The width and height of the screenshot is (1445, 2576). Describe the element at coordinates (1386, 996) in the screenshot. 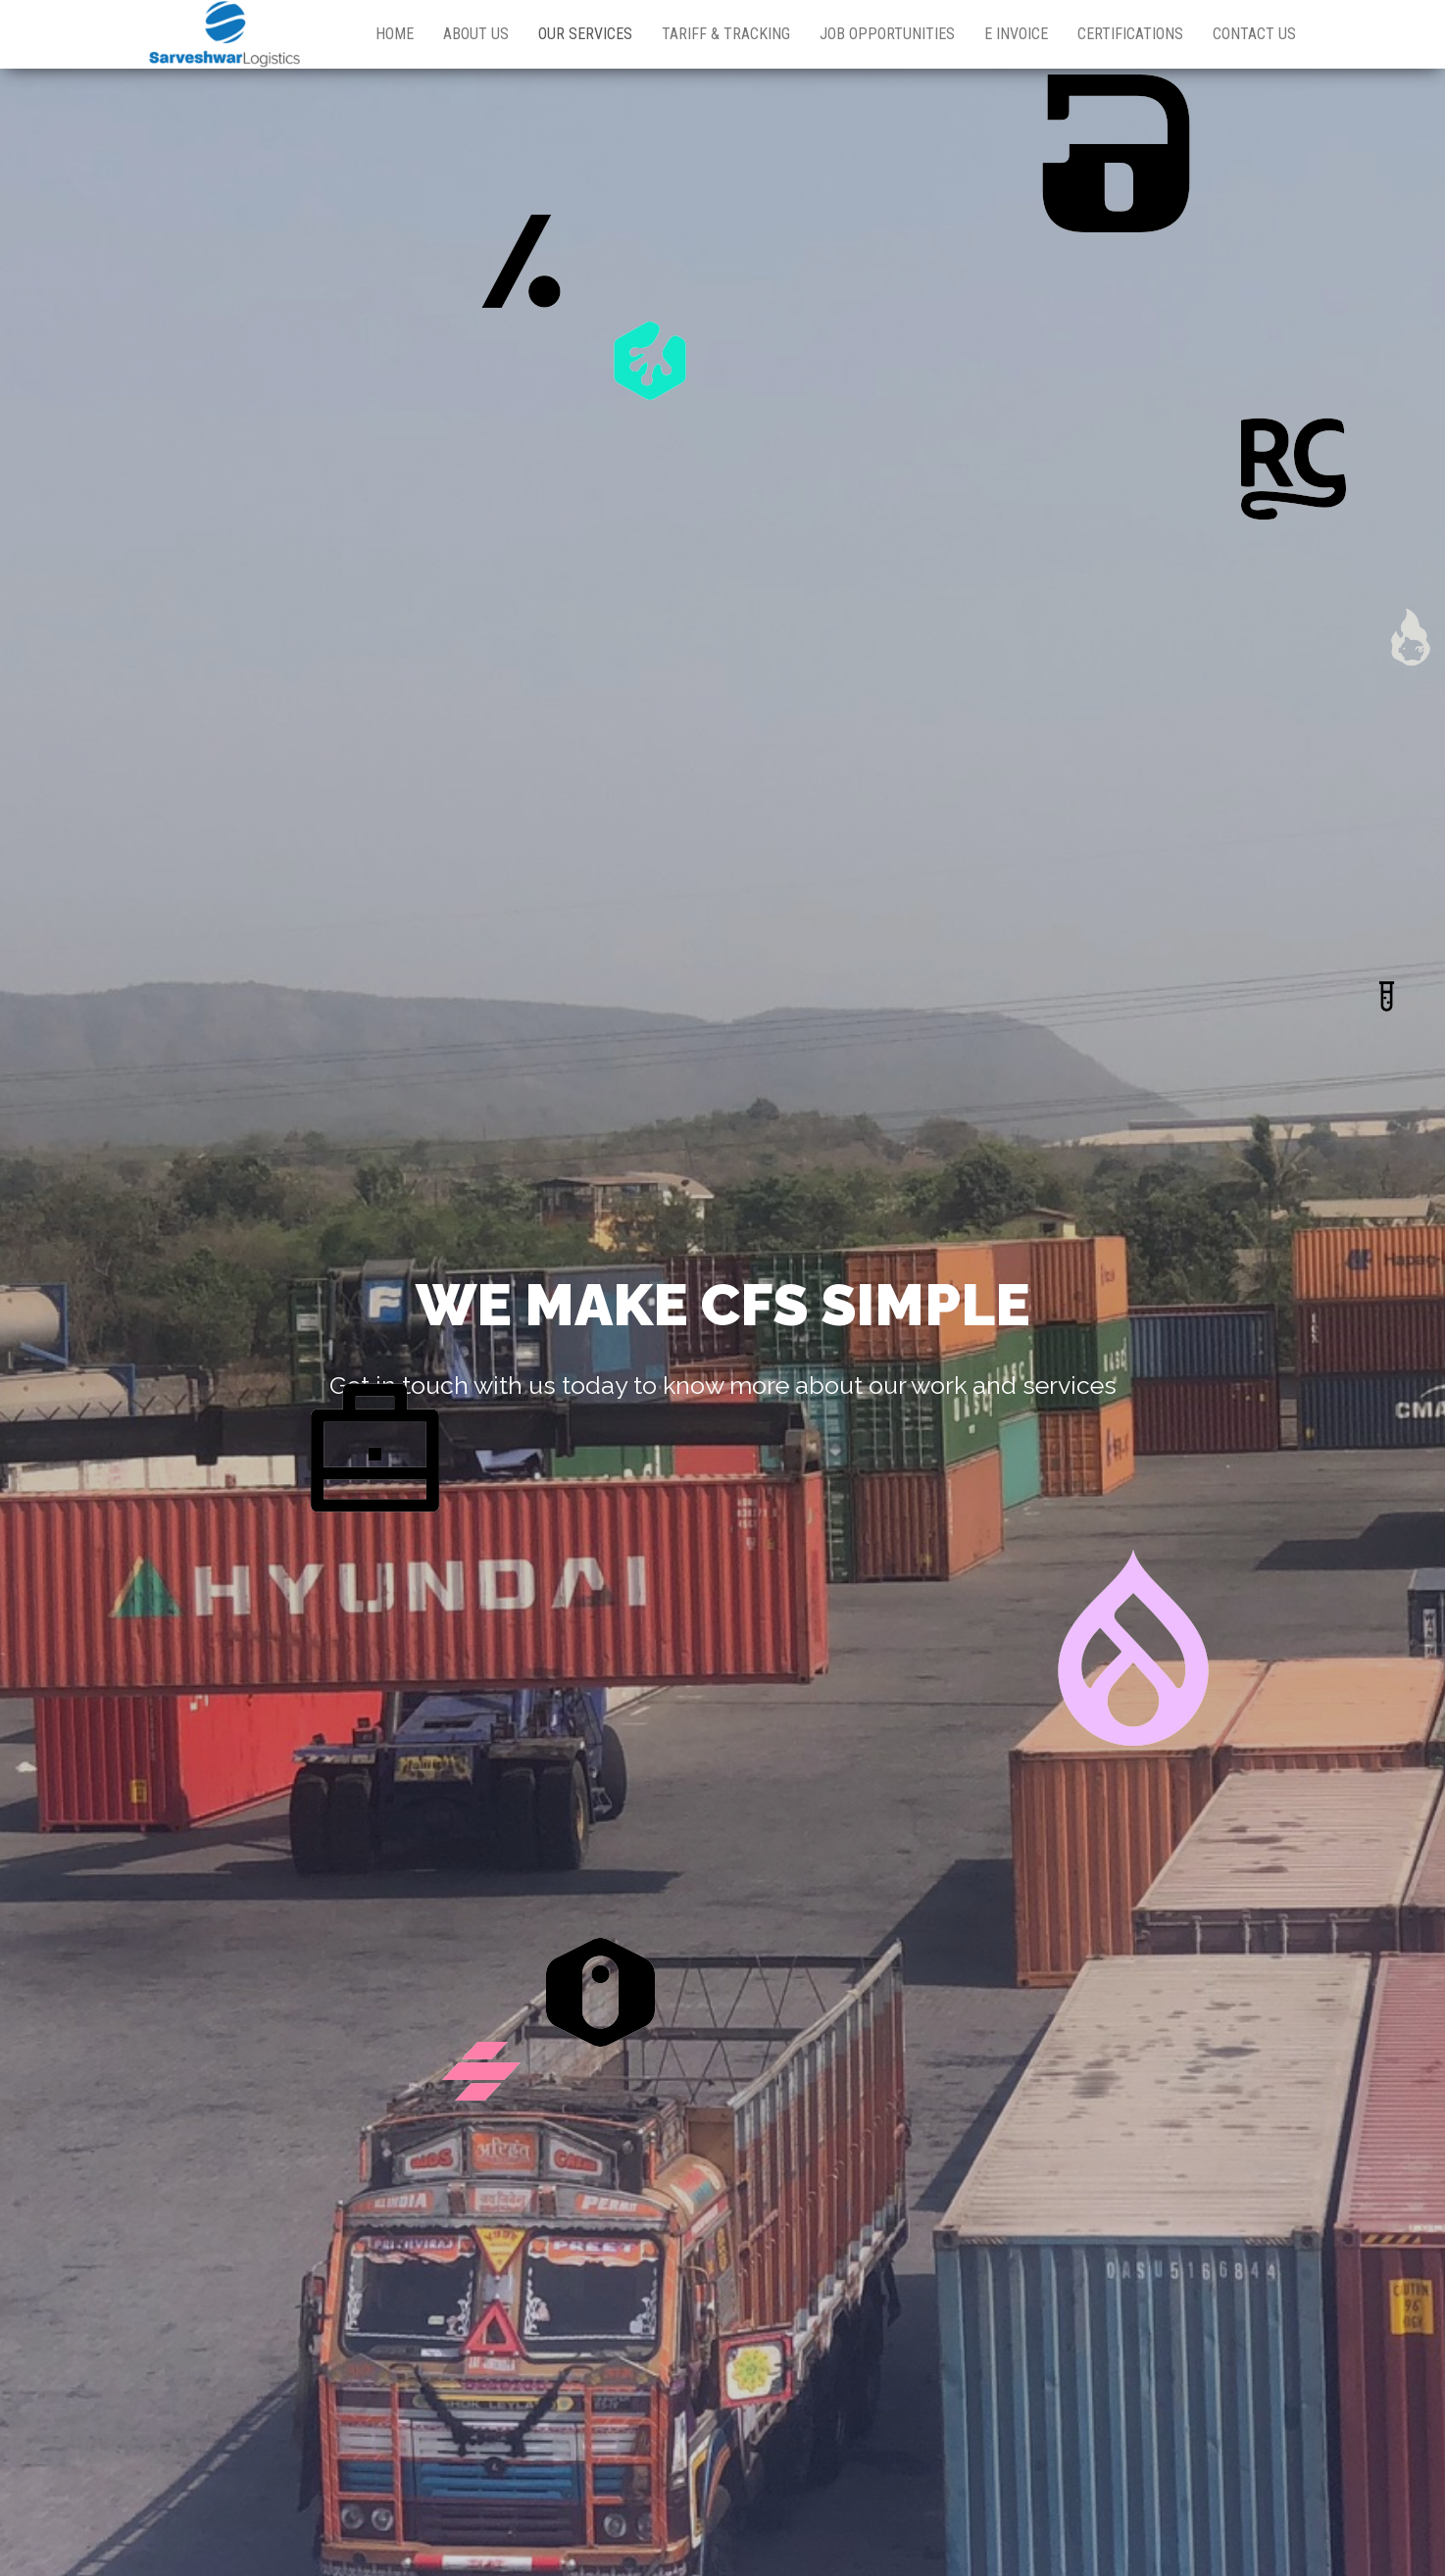

I see `access lab results or test data` at that location.